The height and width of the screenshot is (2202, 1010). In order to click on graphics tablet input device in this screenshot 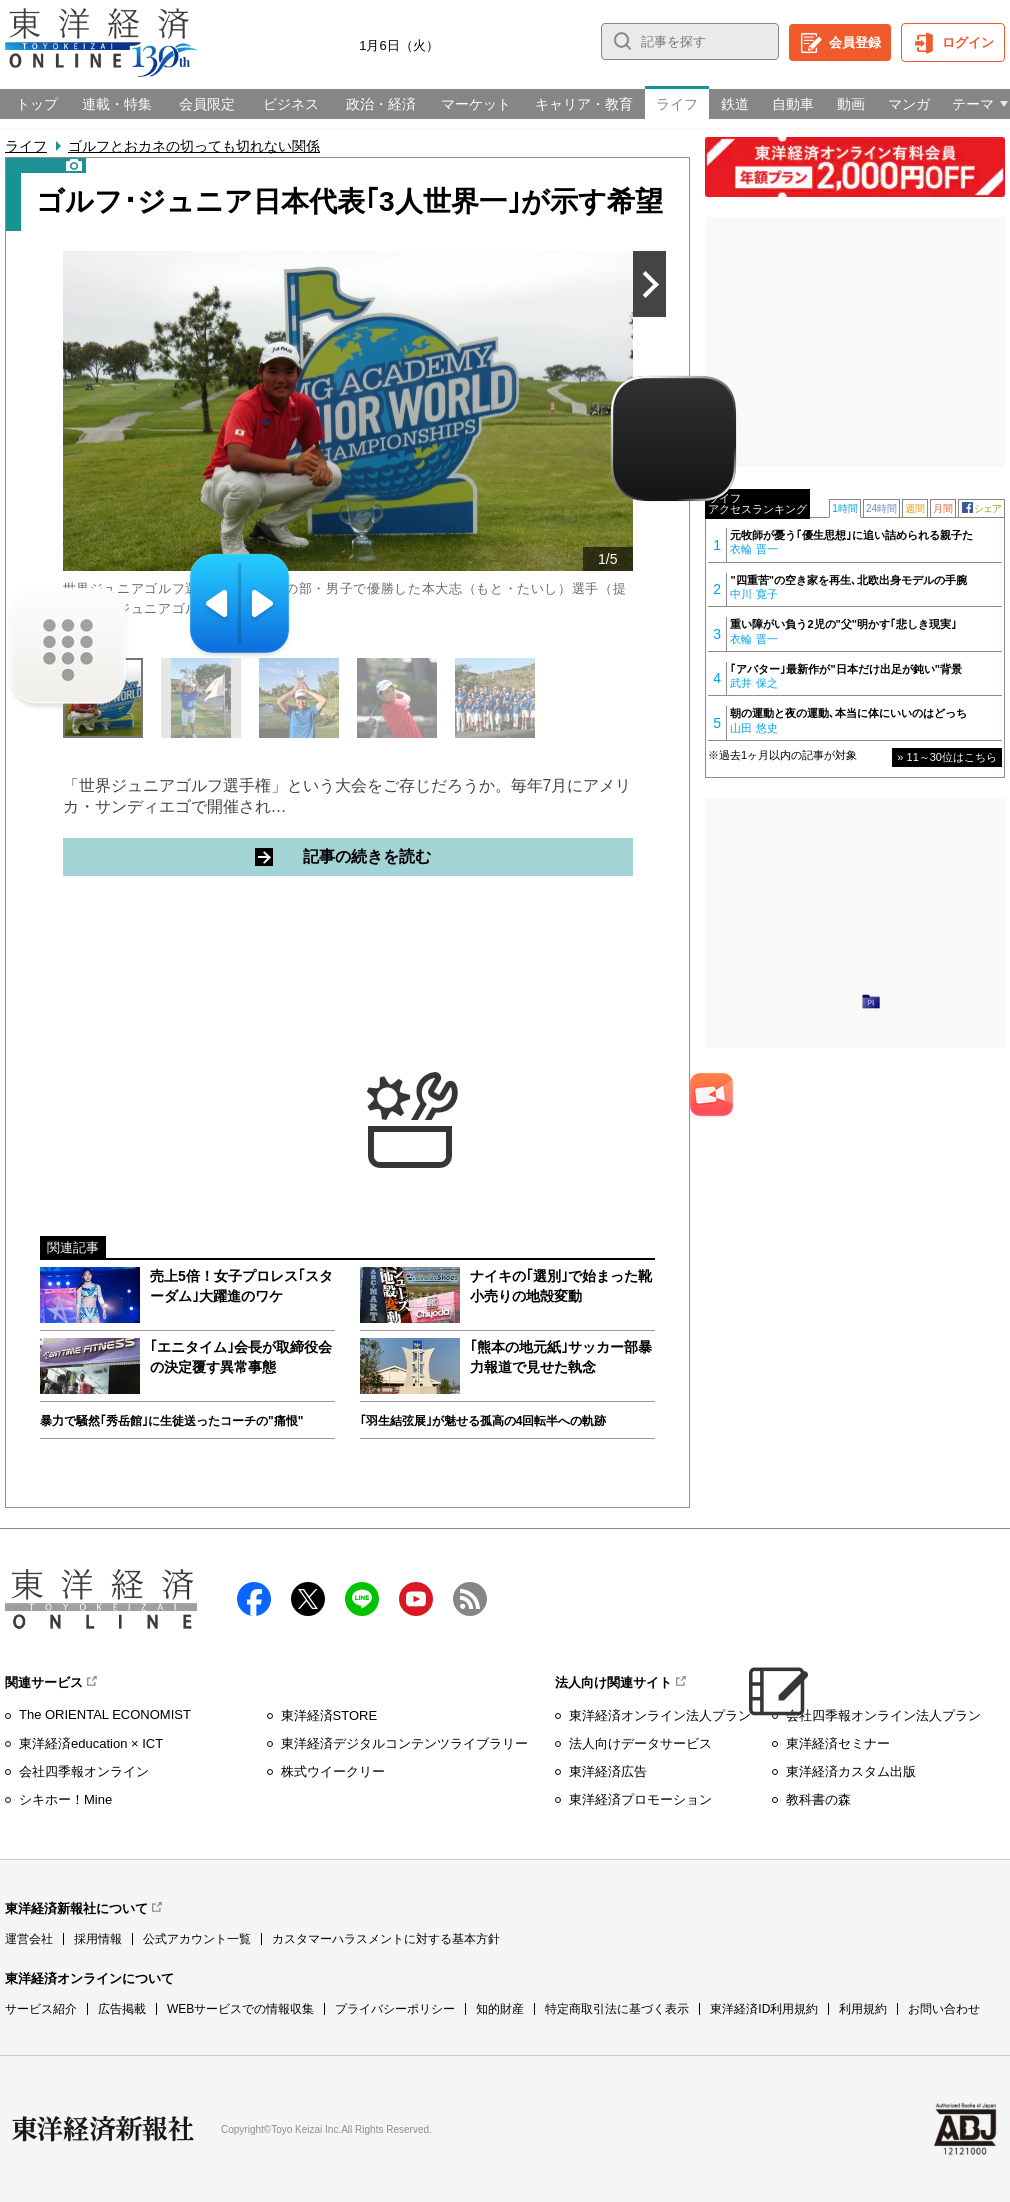, I will do `click(778, 1689)`.